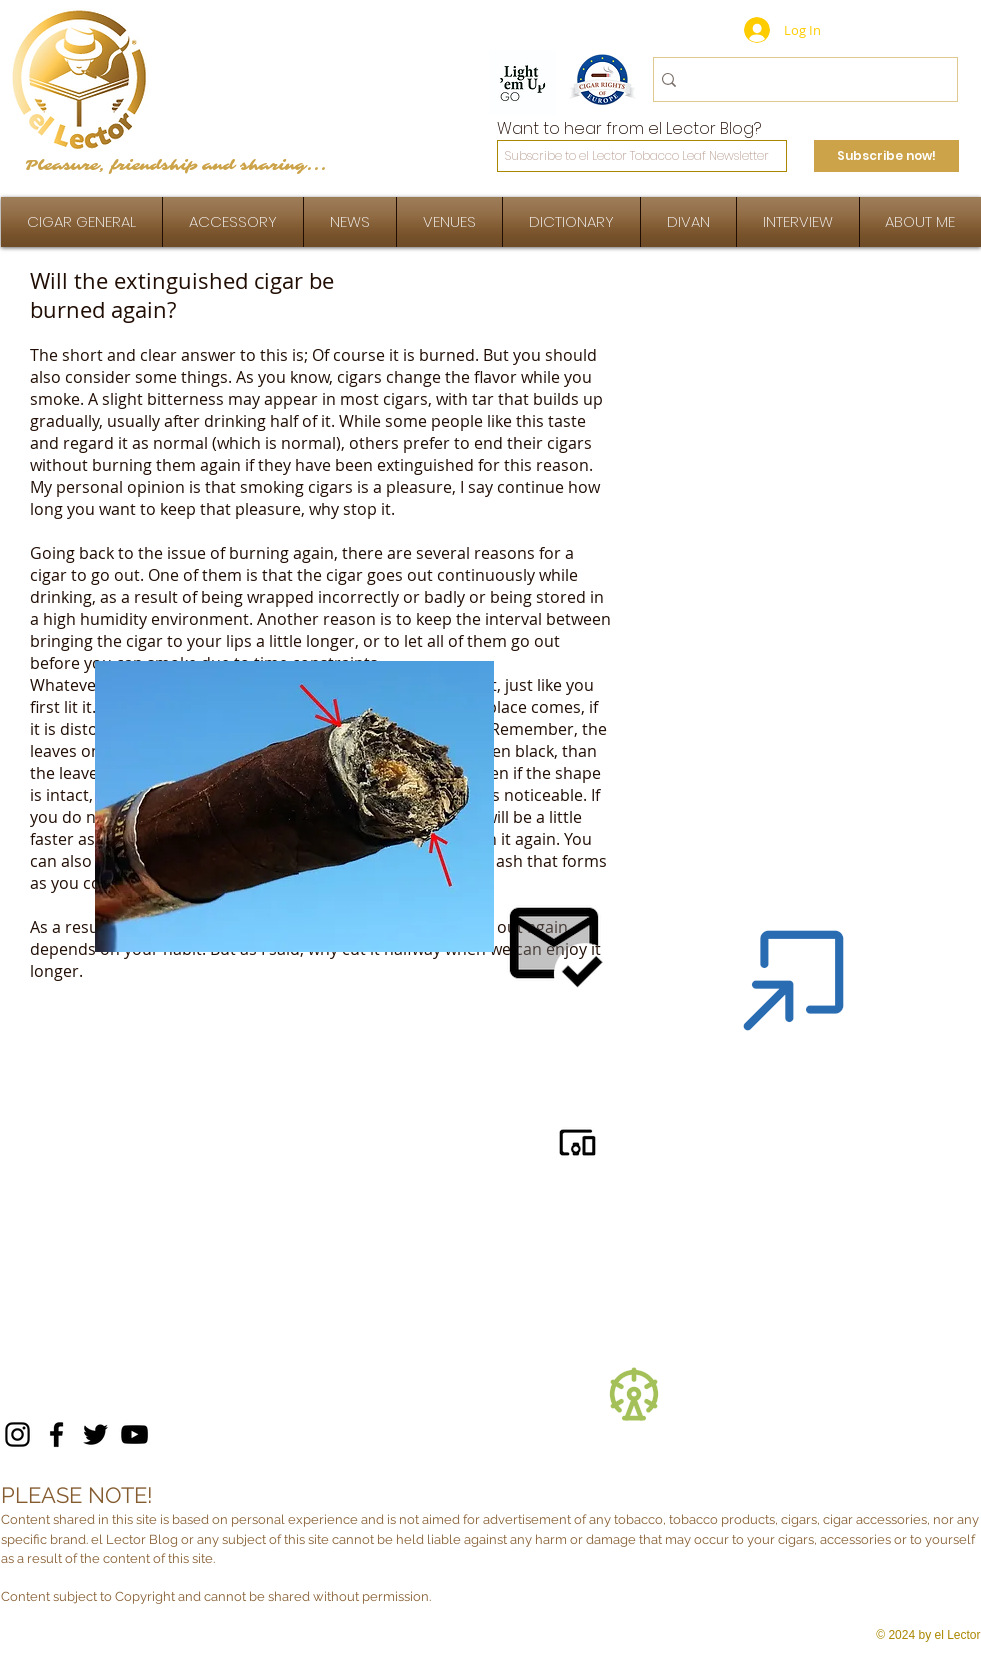 This screenshot has width=981, height=1654. I want to click on view other connected devices, so click(577, 1142).